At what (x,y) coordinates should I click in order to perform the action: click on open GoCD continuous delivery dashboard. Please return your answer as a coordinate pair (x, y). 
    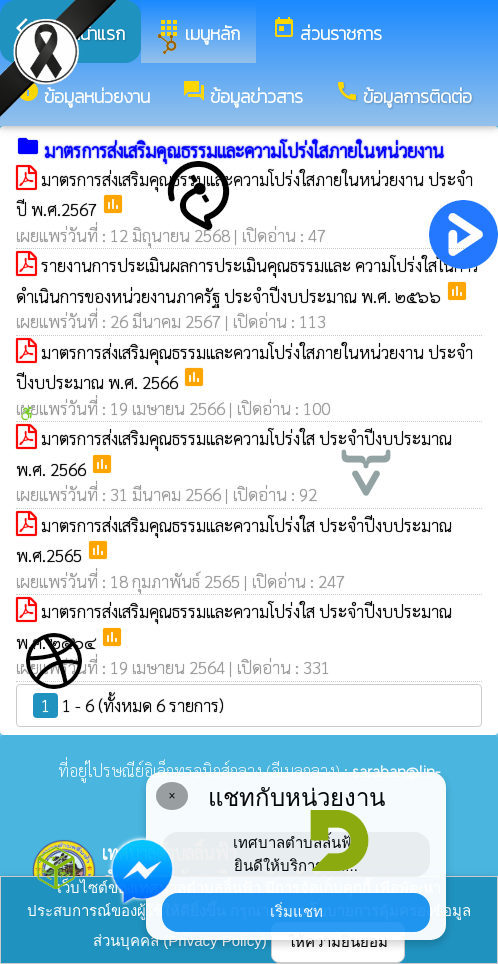
    Looking at the image, I should click on (463, 234).